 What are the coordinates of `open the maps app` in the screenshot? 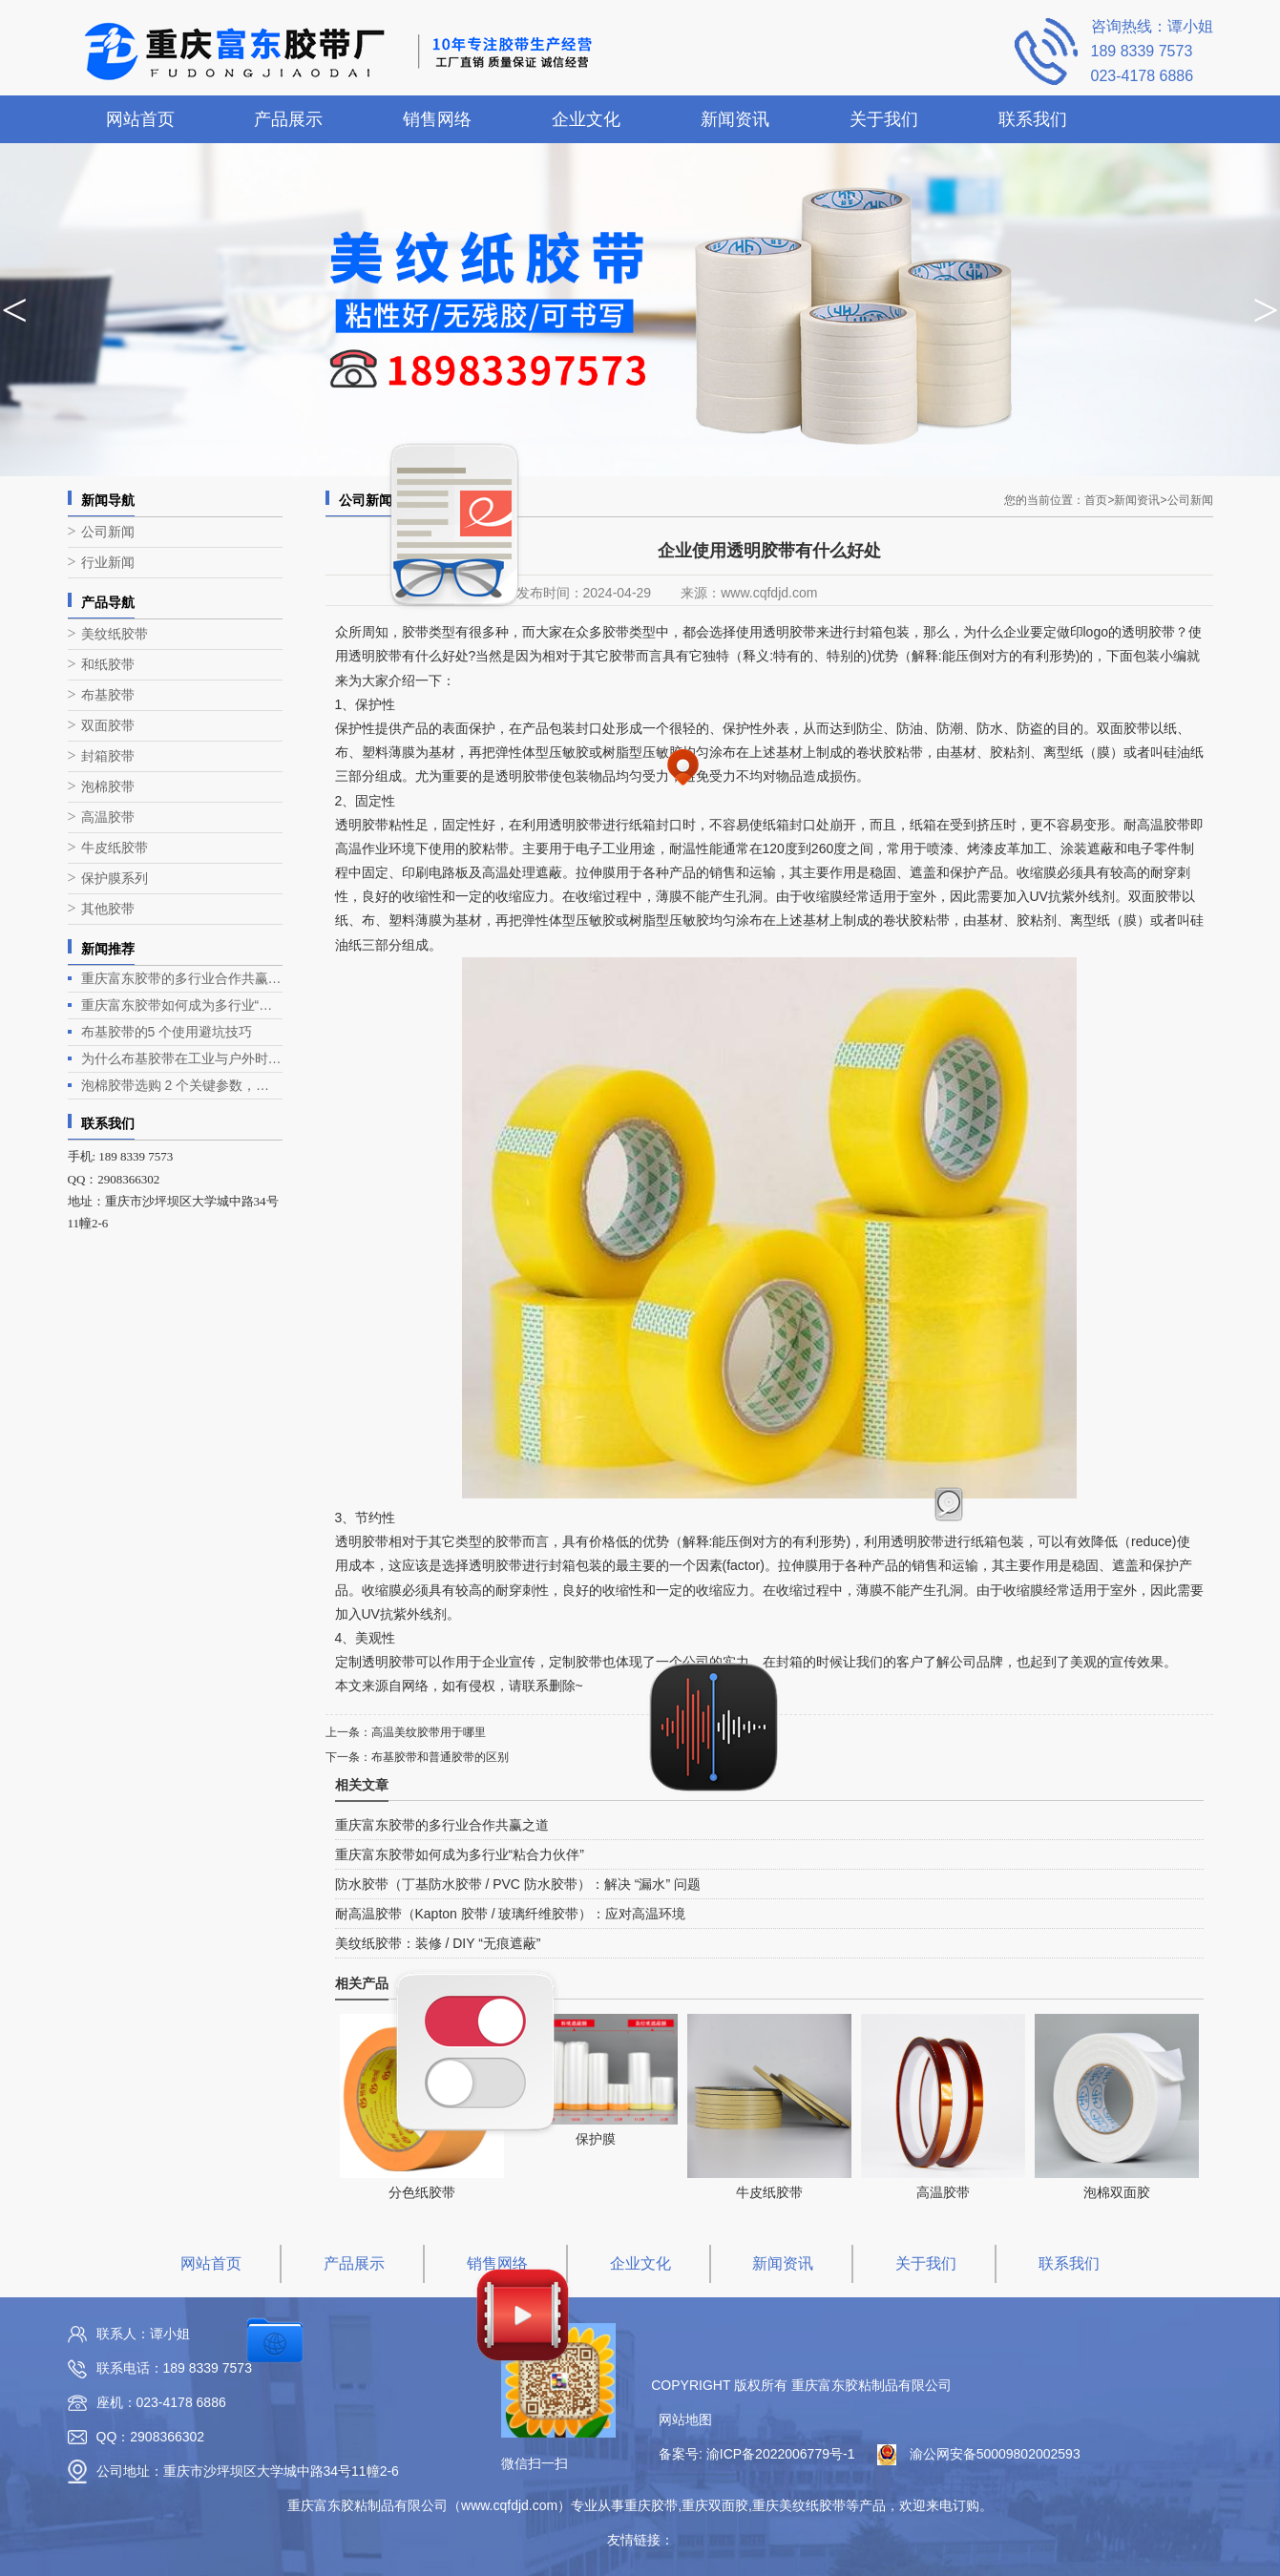 It's located at (682, 767).